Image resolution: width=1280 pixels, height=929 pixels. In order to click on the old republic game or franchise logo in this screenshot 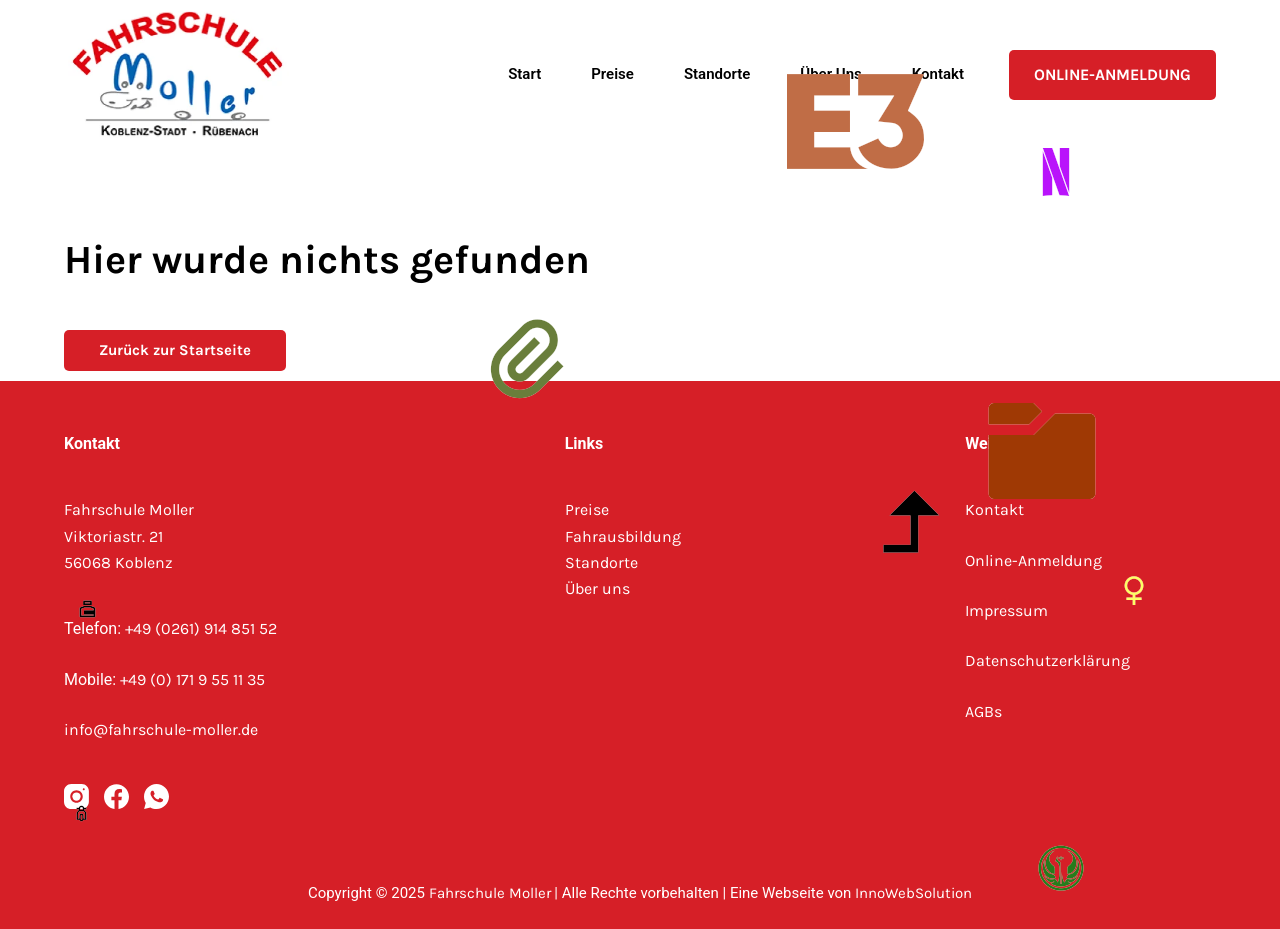, I will do `click(1061, 868)`.